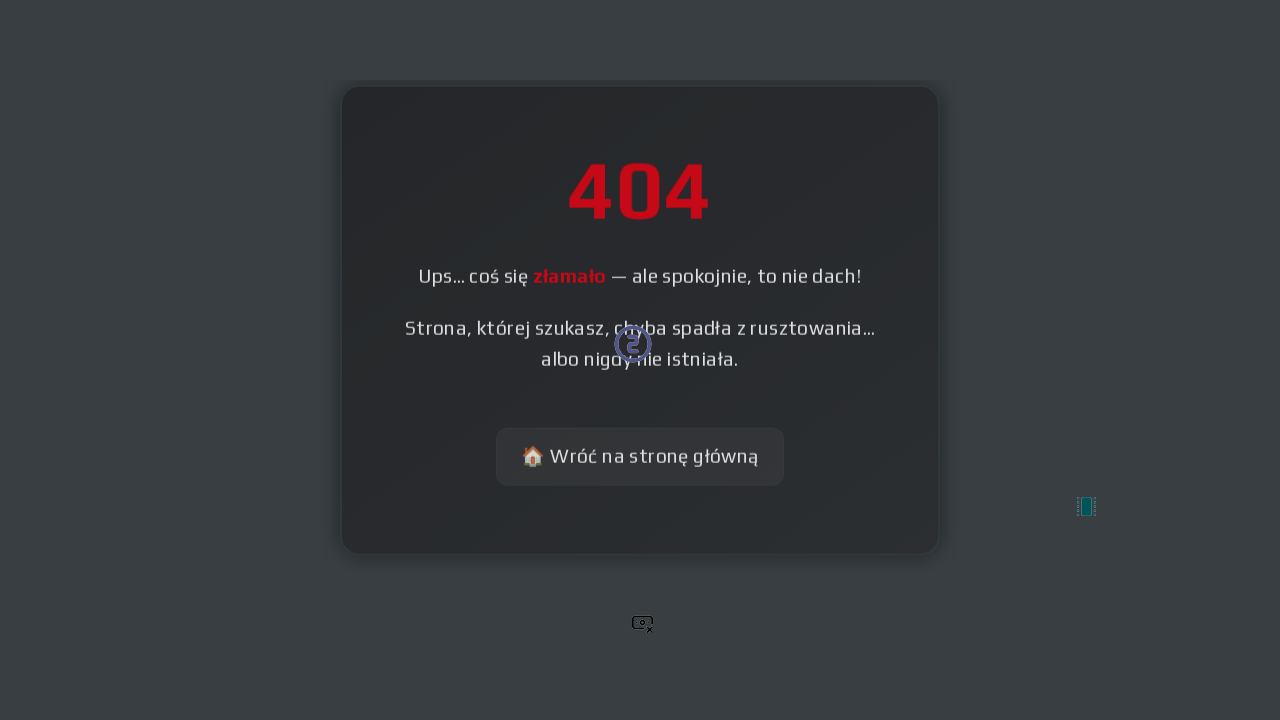 Image resolution: width=1280 pixels, height=720 pixels. What do you see at coordinates (633, 344) in the screenshot?
I see `indicates step 2 in a multi-step process` at bounding box center [633, 344].